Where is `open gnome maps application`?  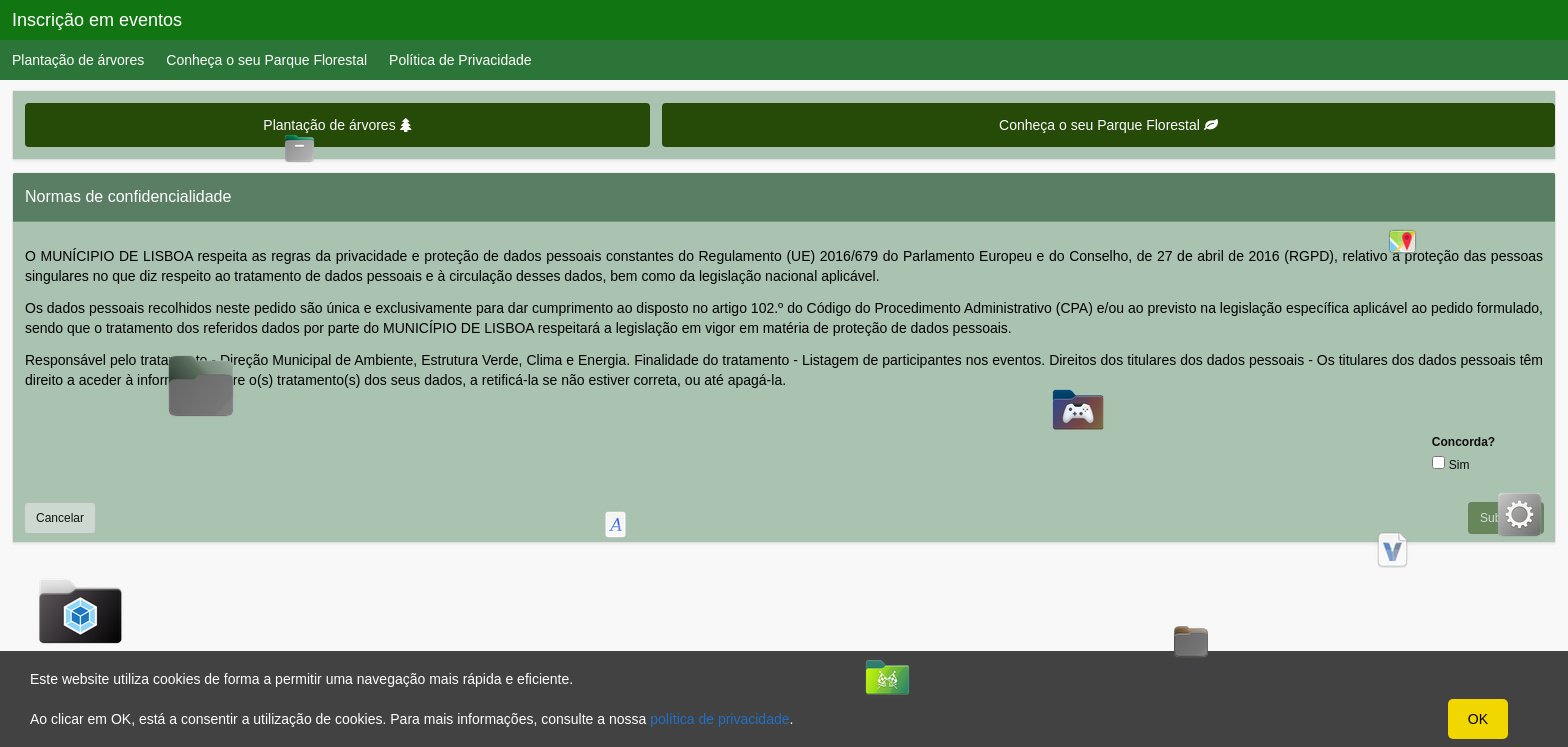
open gnome maps application is located at coordinates (1402, 241).